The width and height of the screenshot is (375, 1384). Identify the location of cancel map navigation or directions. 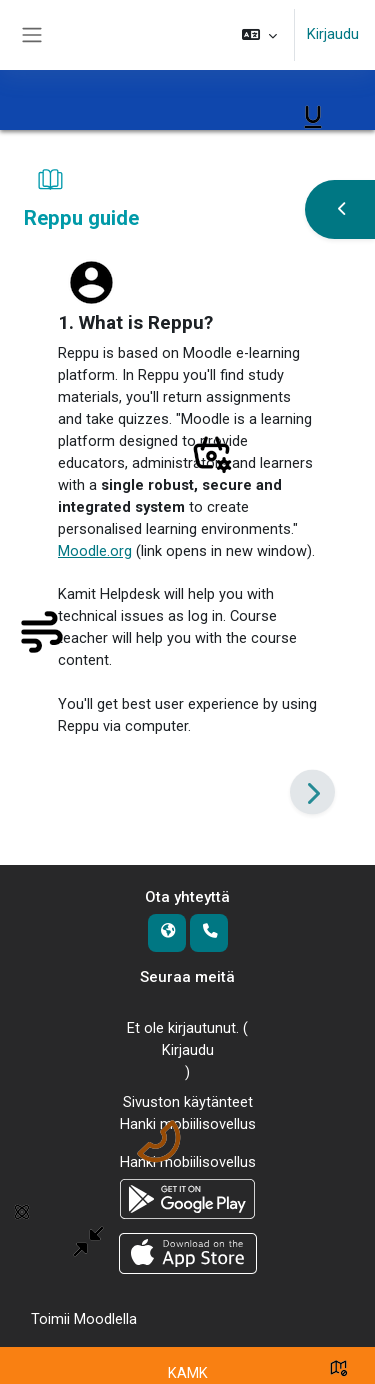
(338, 1367).